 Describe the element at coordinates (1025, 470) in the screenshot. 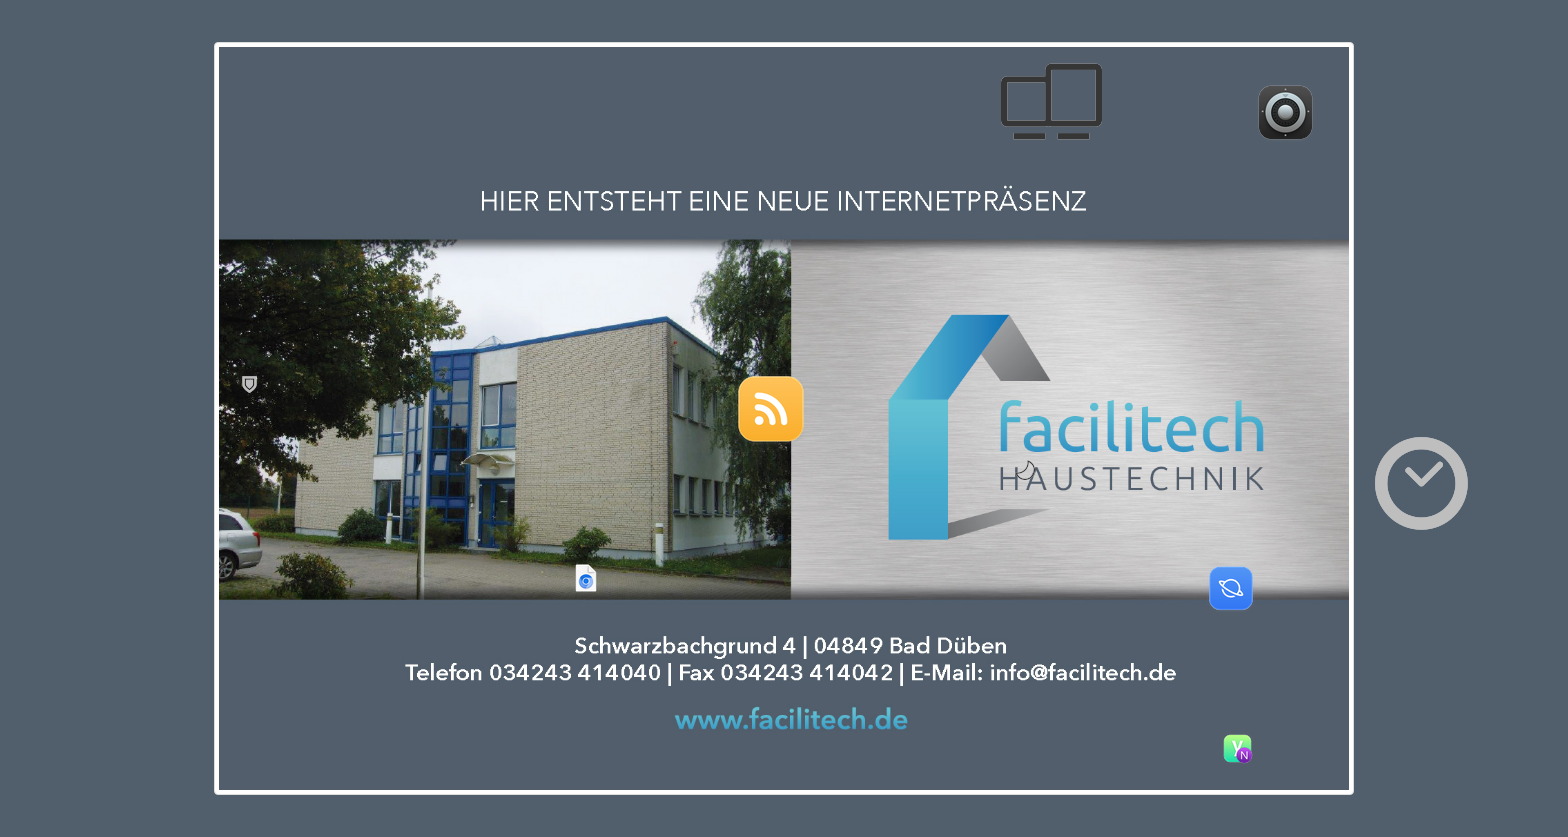

I see `indicates half-width input mode is active in fcitx` at that location.